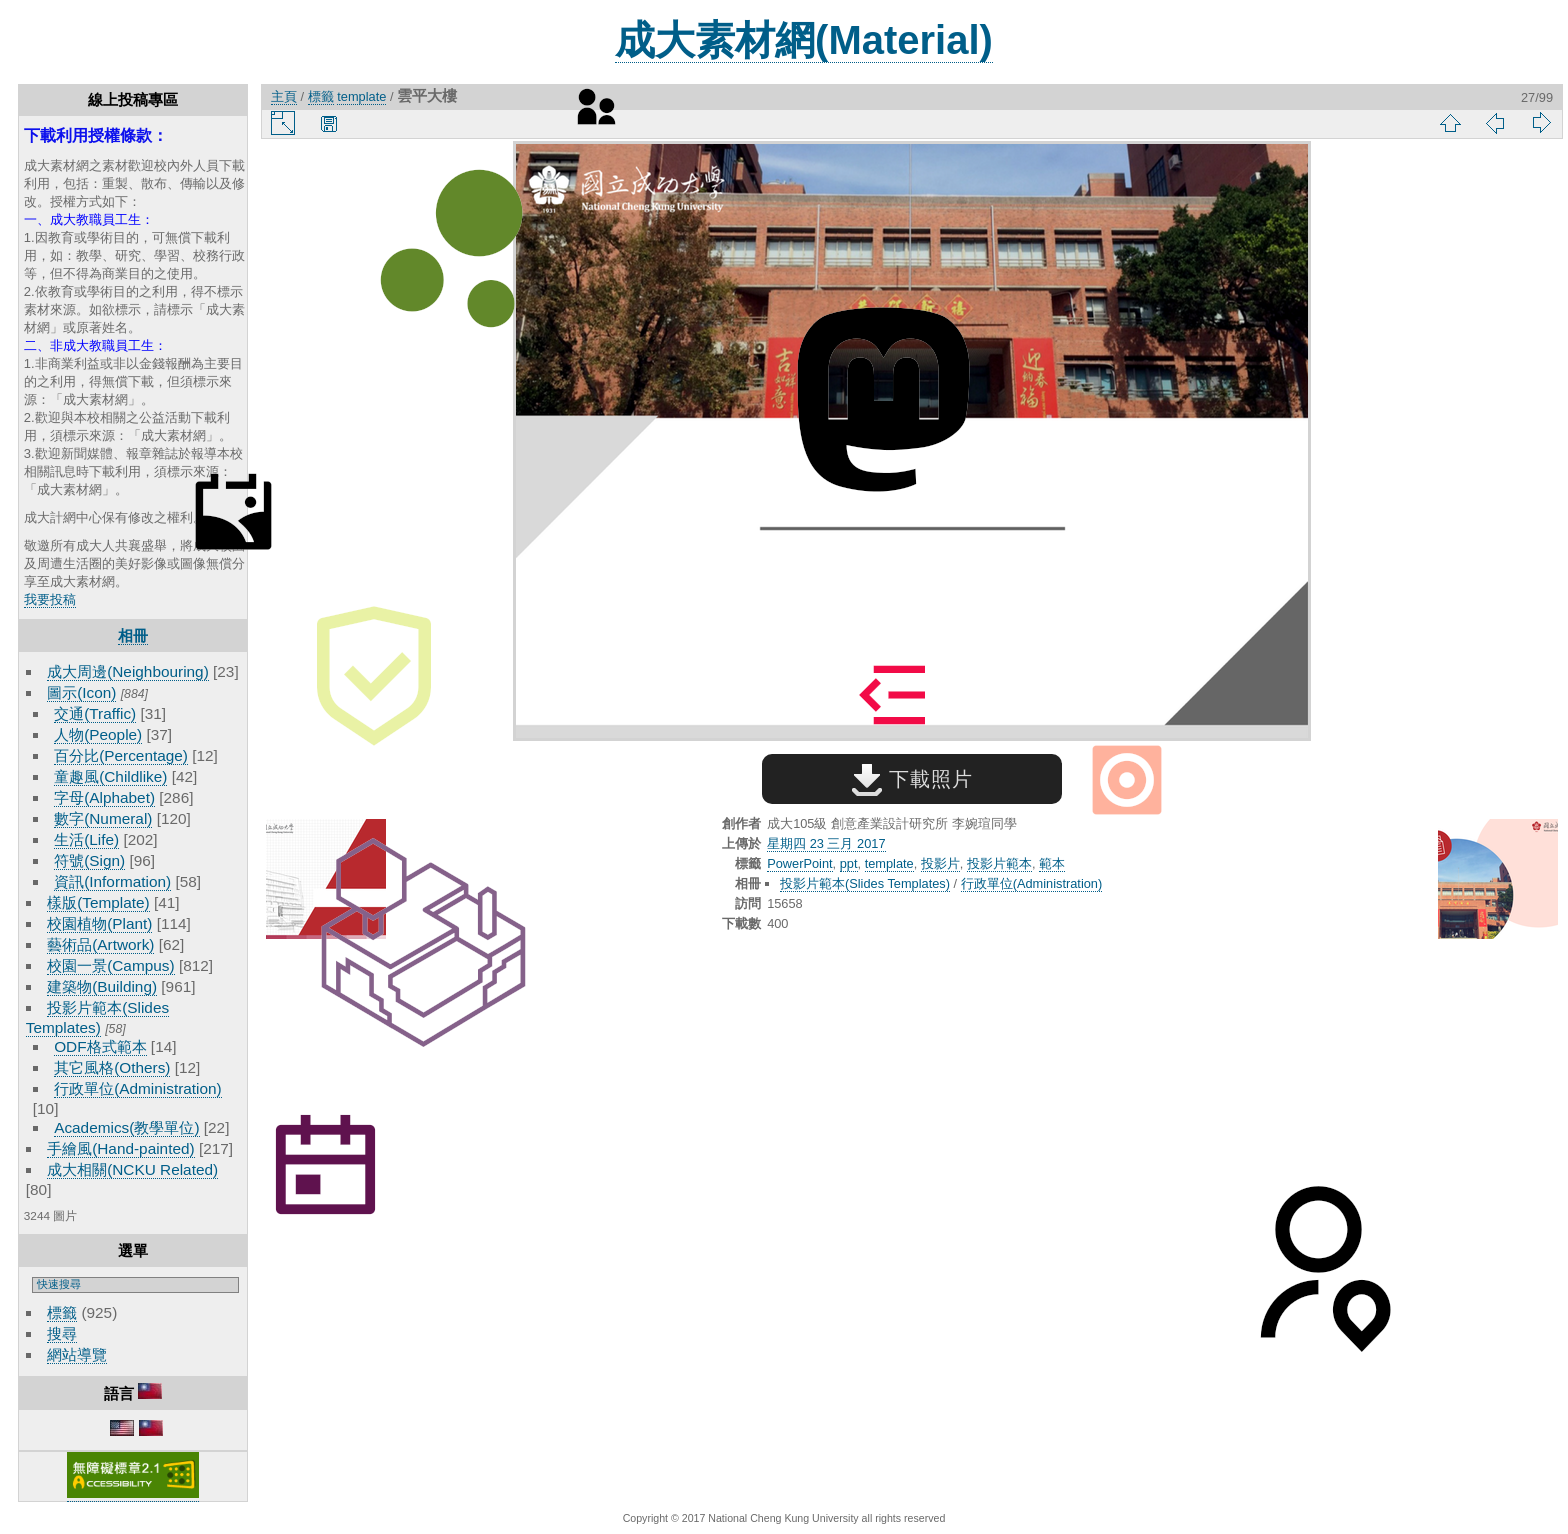 The width and height of the screenshot is (1568, 1534). Describe the element at coordinates (880, 399) in the screenshot. I see `open Mastodon app` at that location.